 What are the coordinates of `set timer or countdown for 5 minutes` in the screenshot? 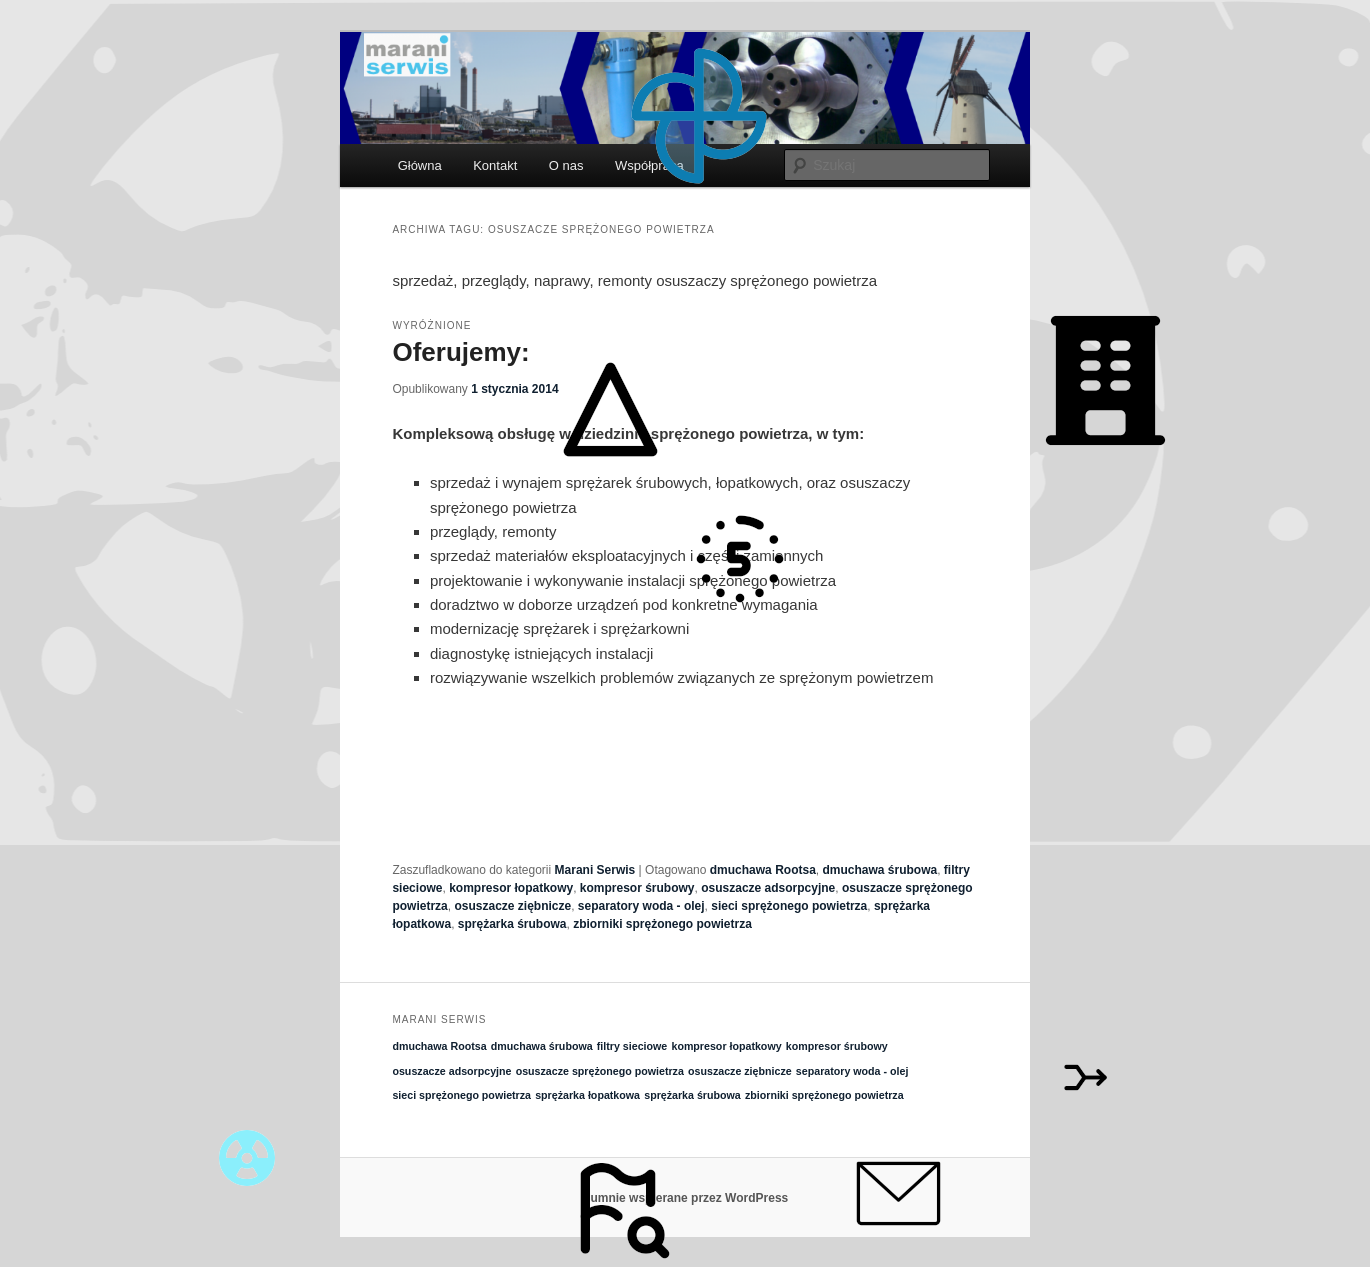 It's located at (740, 559).